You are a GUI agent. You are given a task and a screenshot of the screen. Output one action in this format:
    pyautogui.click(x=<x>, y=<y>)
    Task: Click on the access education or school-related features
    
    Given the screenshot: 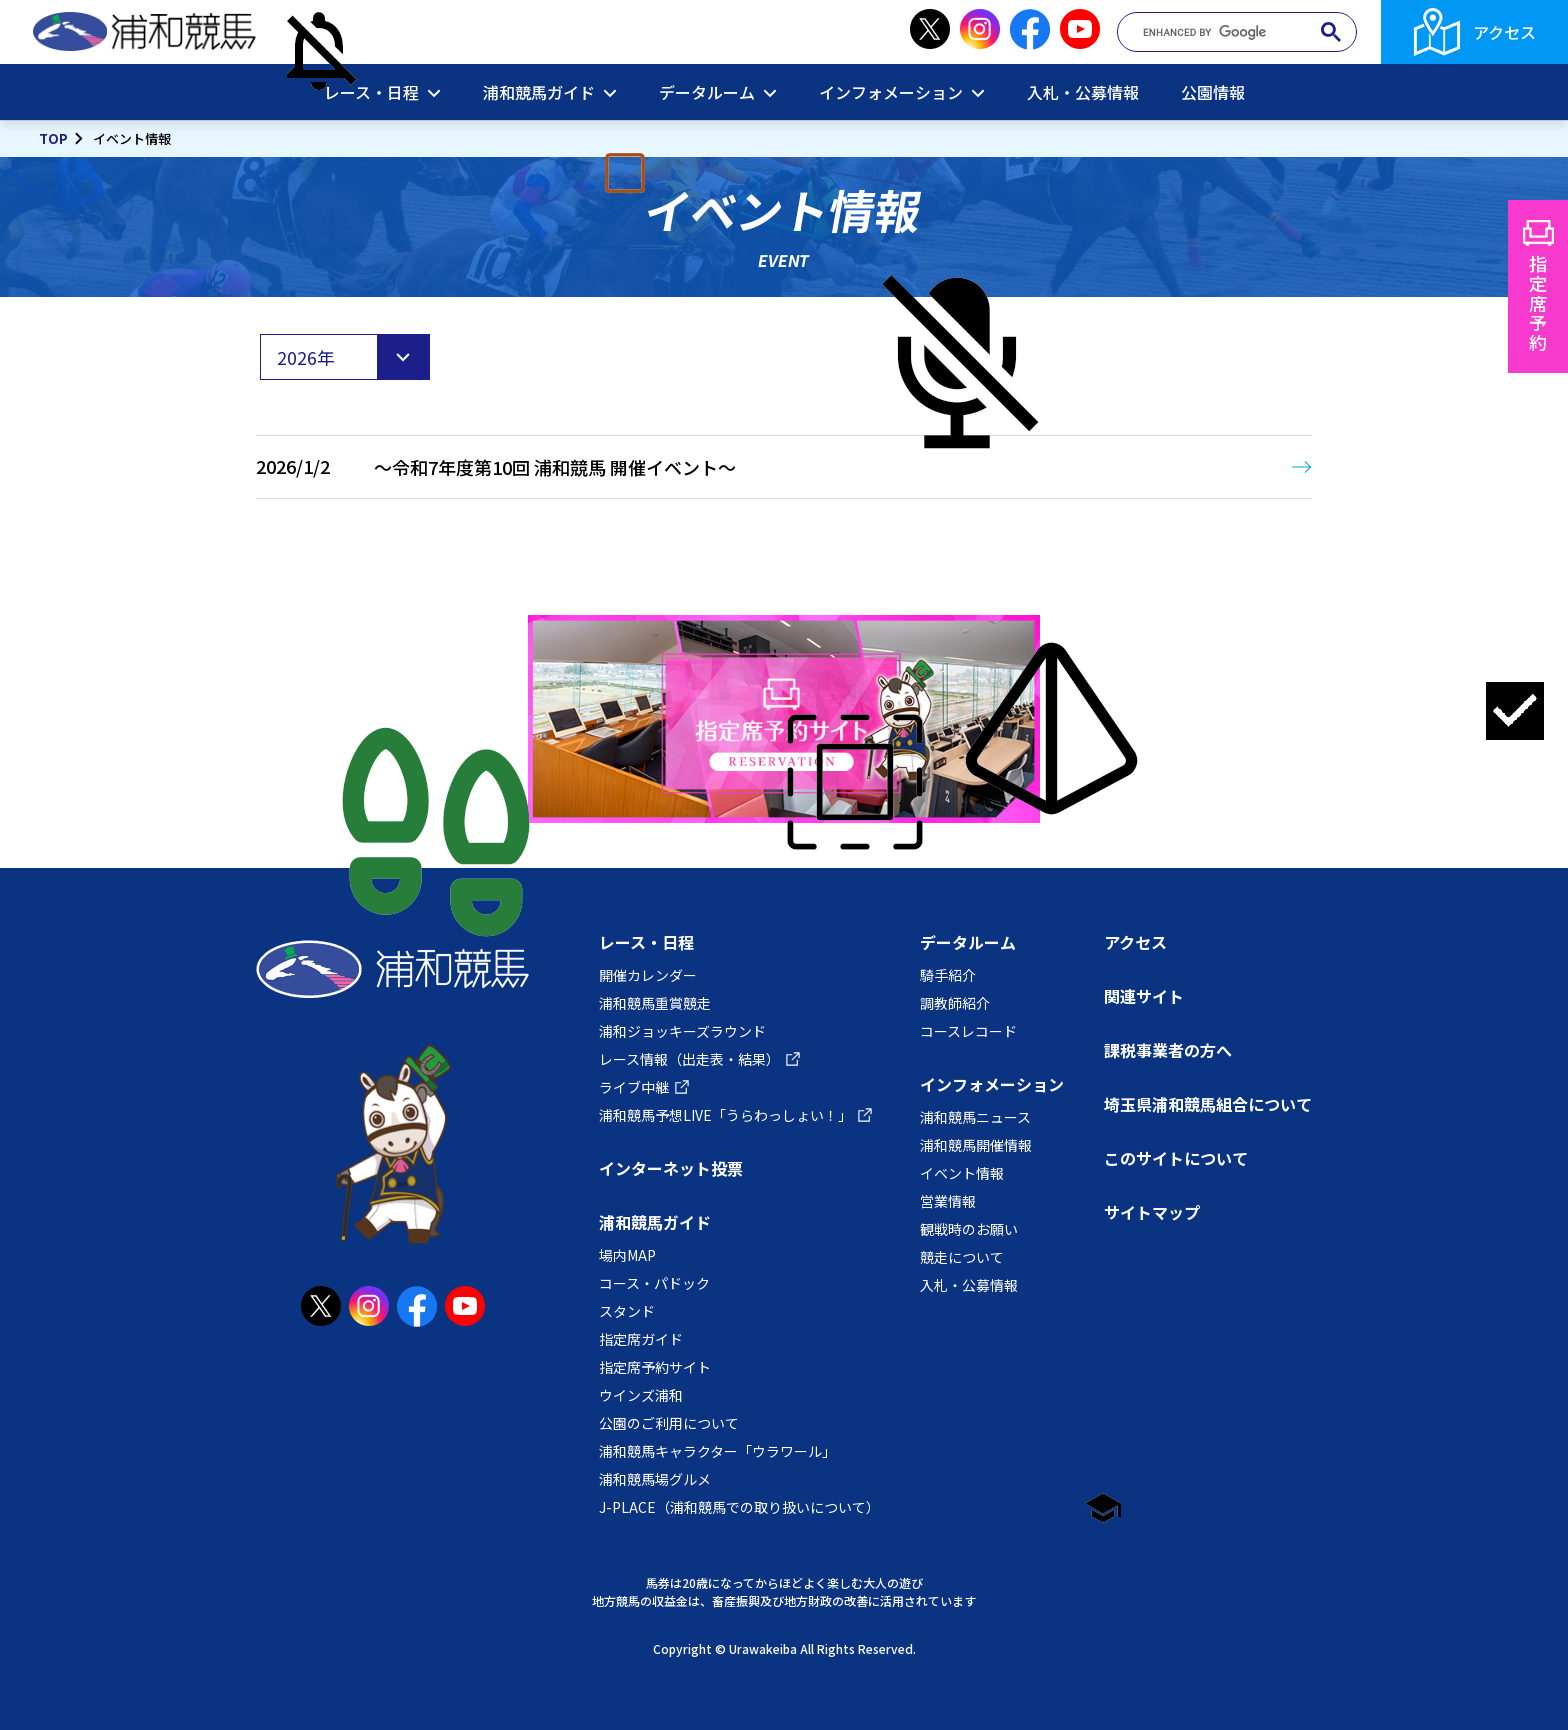 What is the action you would take?
    pyautogui.click(x=1103, y=1508)
    